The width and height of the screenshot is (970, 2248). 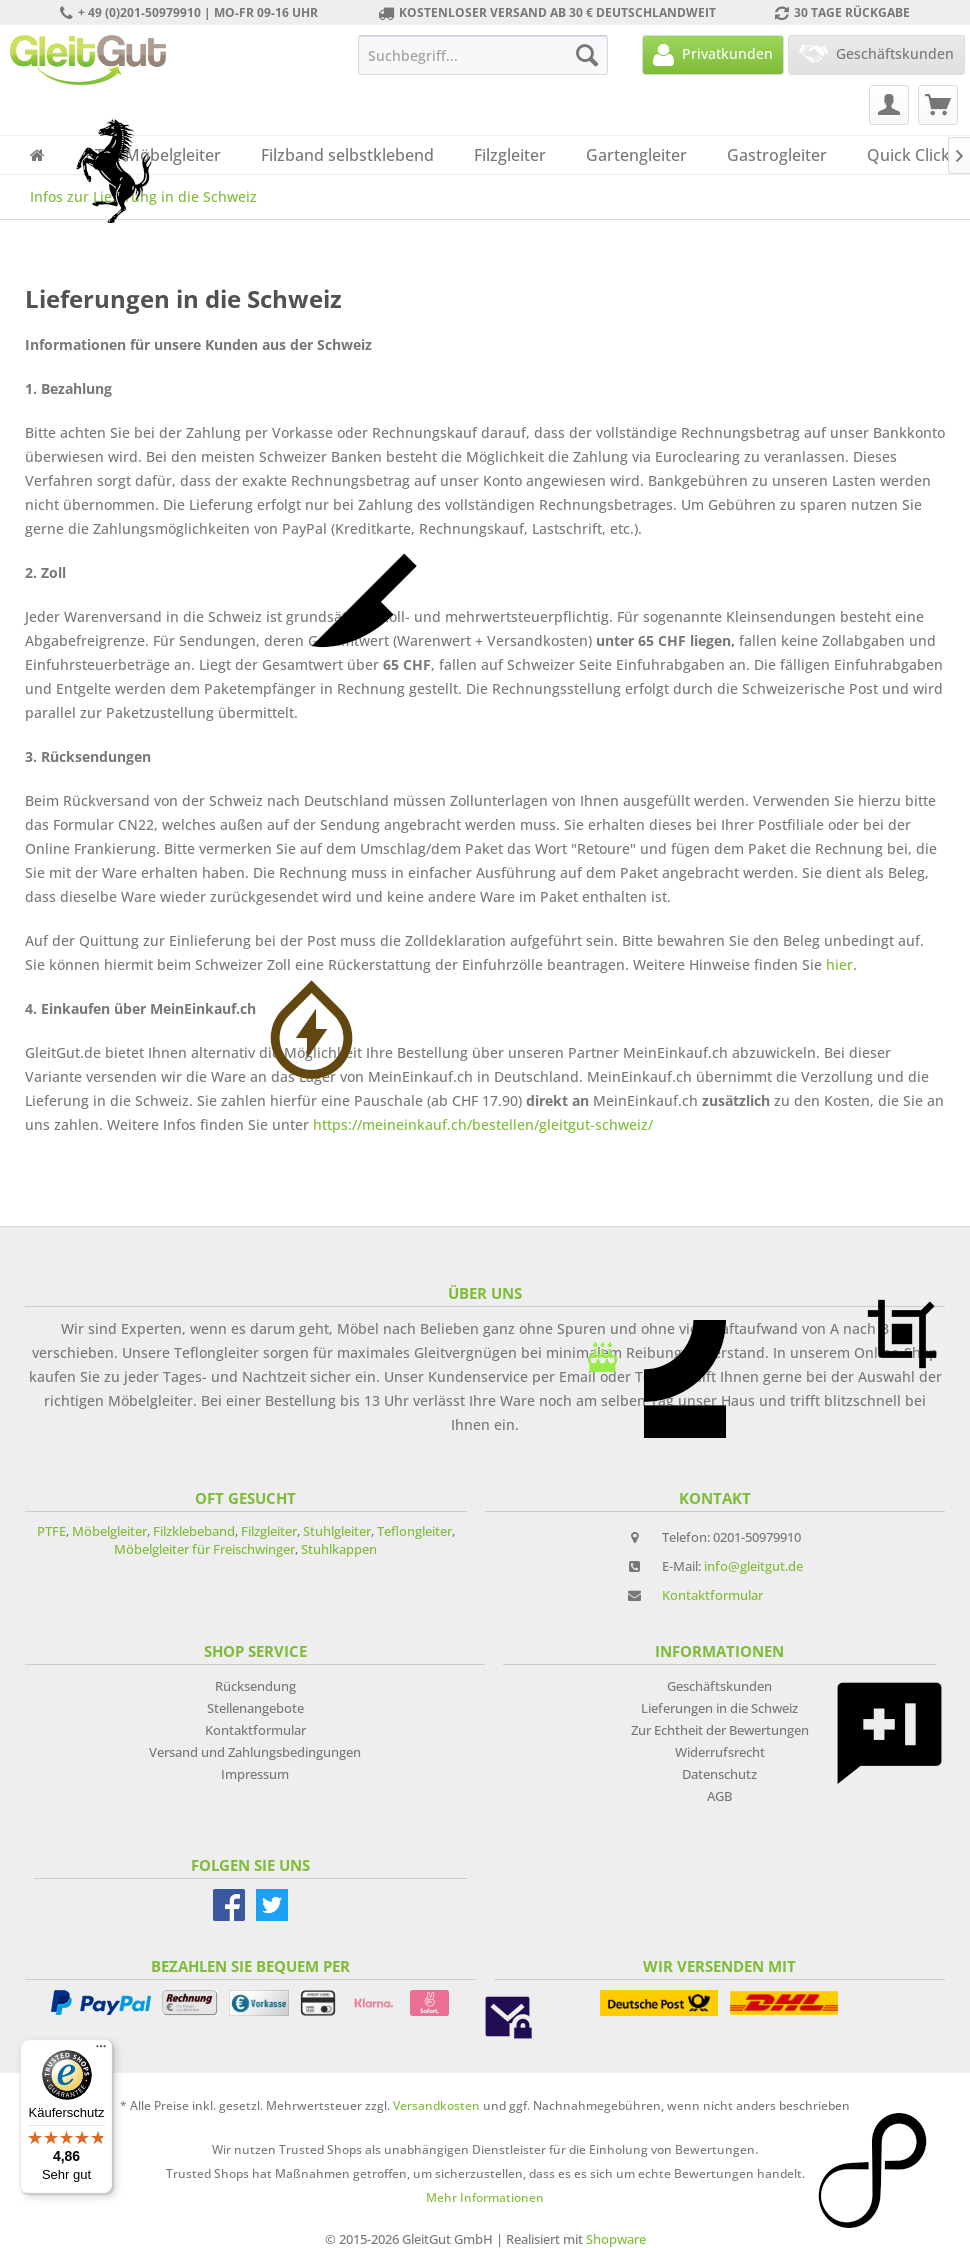 I want to click on indicates hydroelectric or water-powered energy, so click(x=311, y=1033).